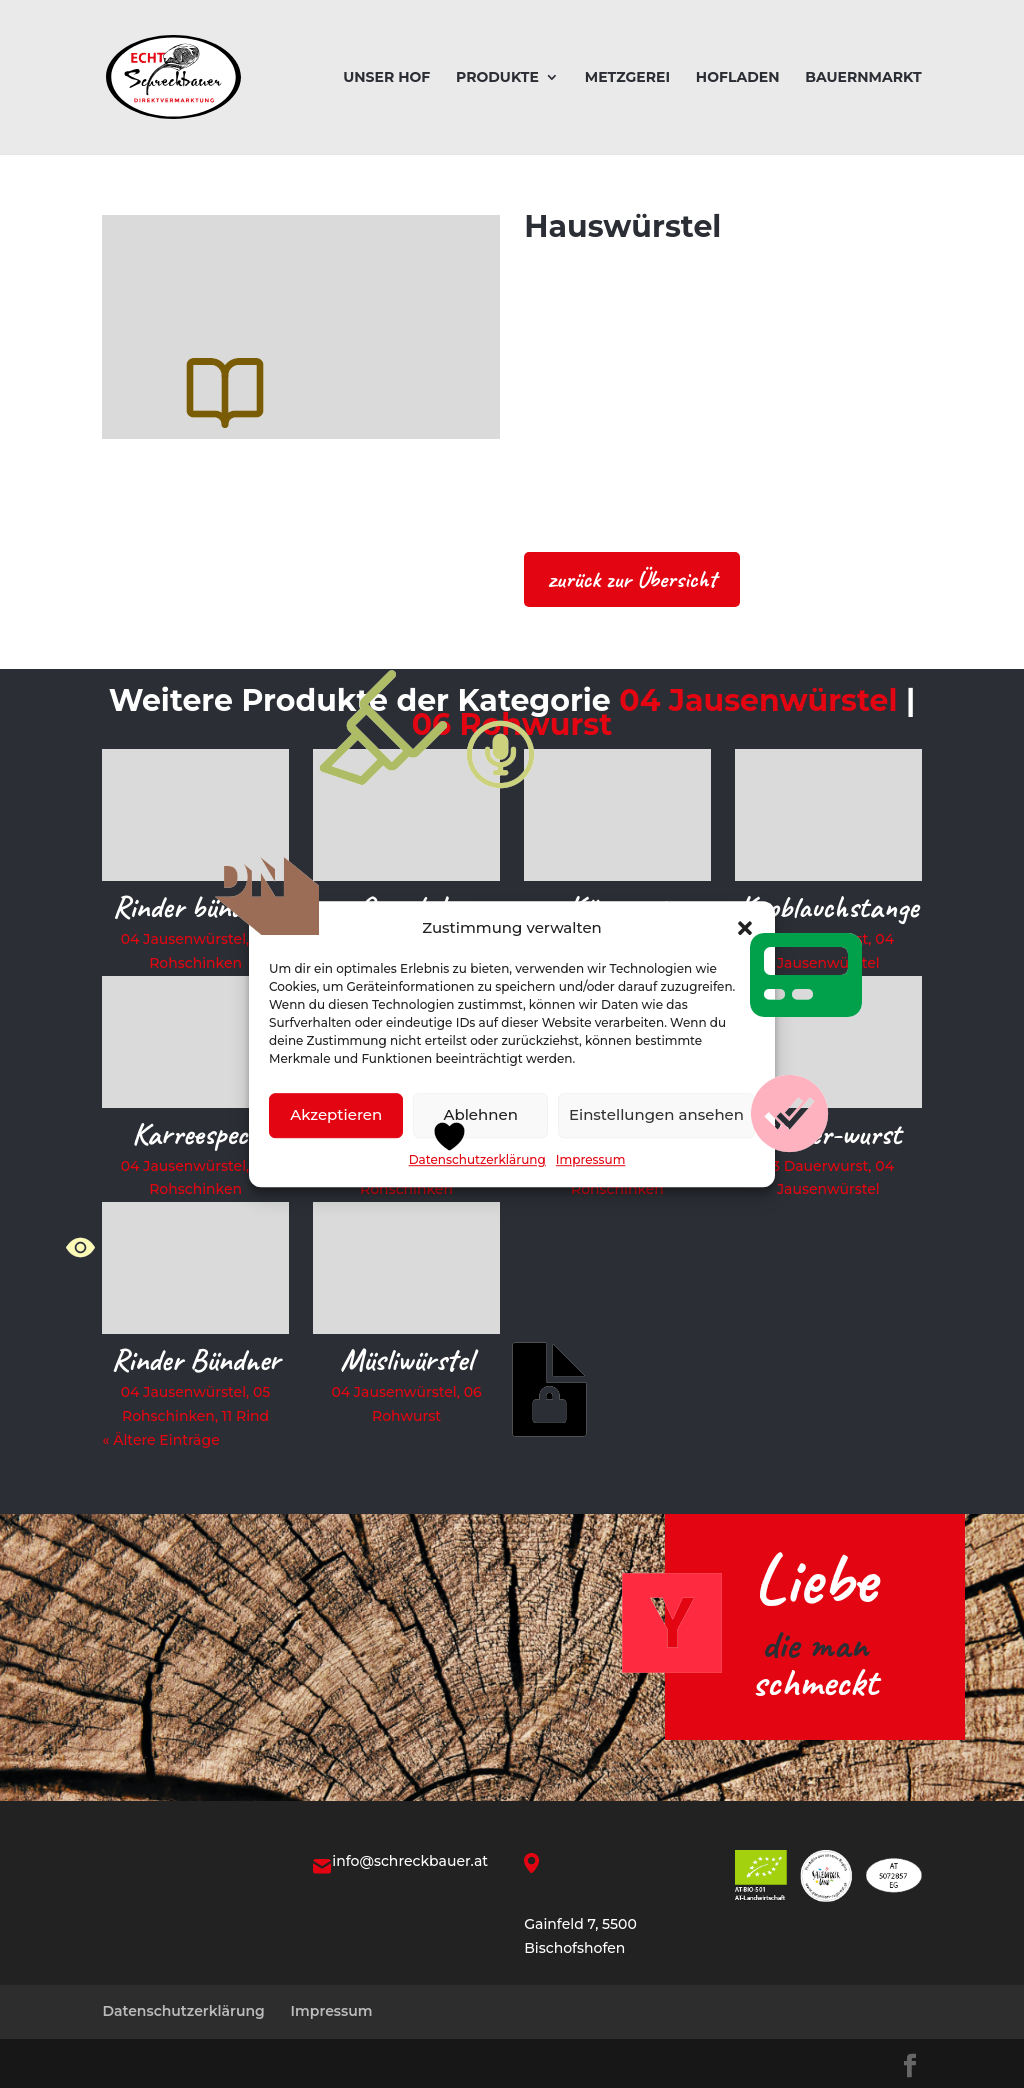  Describe the element at coordinates (267, 896) in the screenshot. I see `visit Designer News website` at that location.